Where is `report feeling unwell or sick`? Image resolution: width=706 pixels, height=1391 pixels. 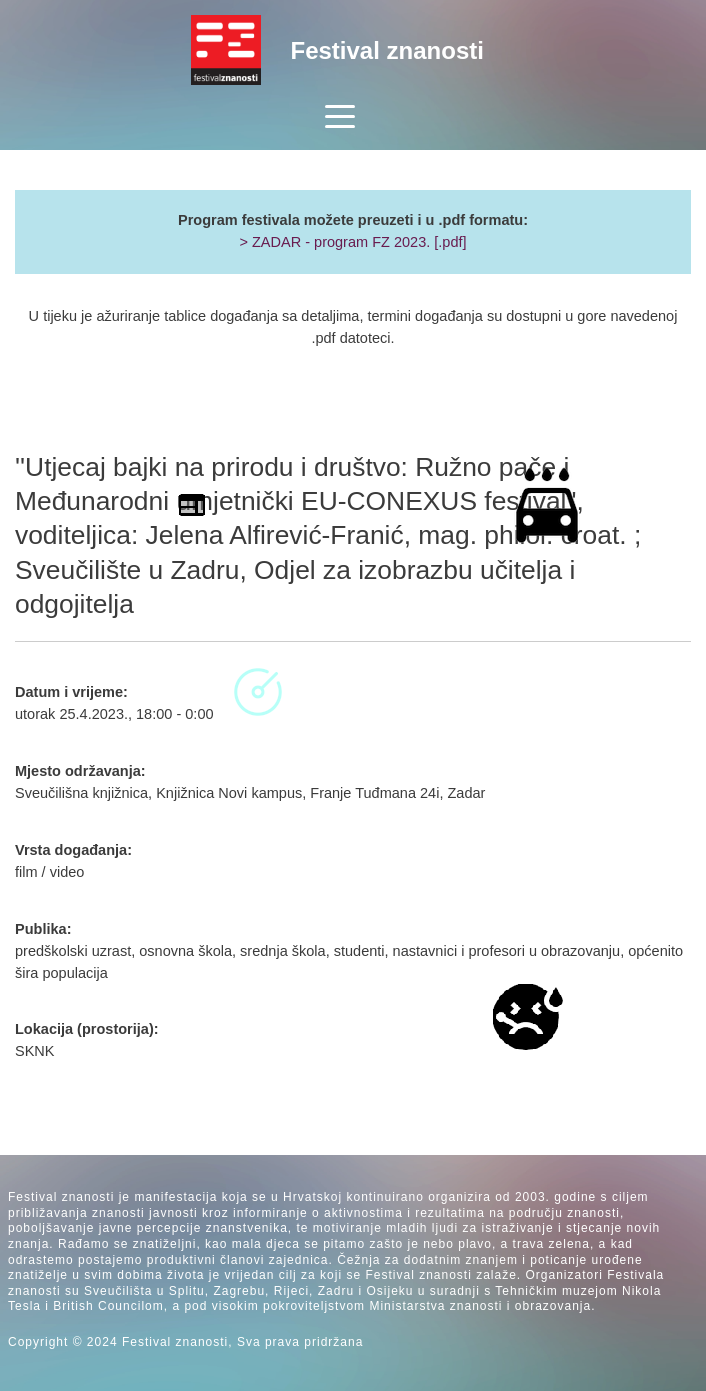 report feeling unwell or sick is located at coordinates (526, 1017).